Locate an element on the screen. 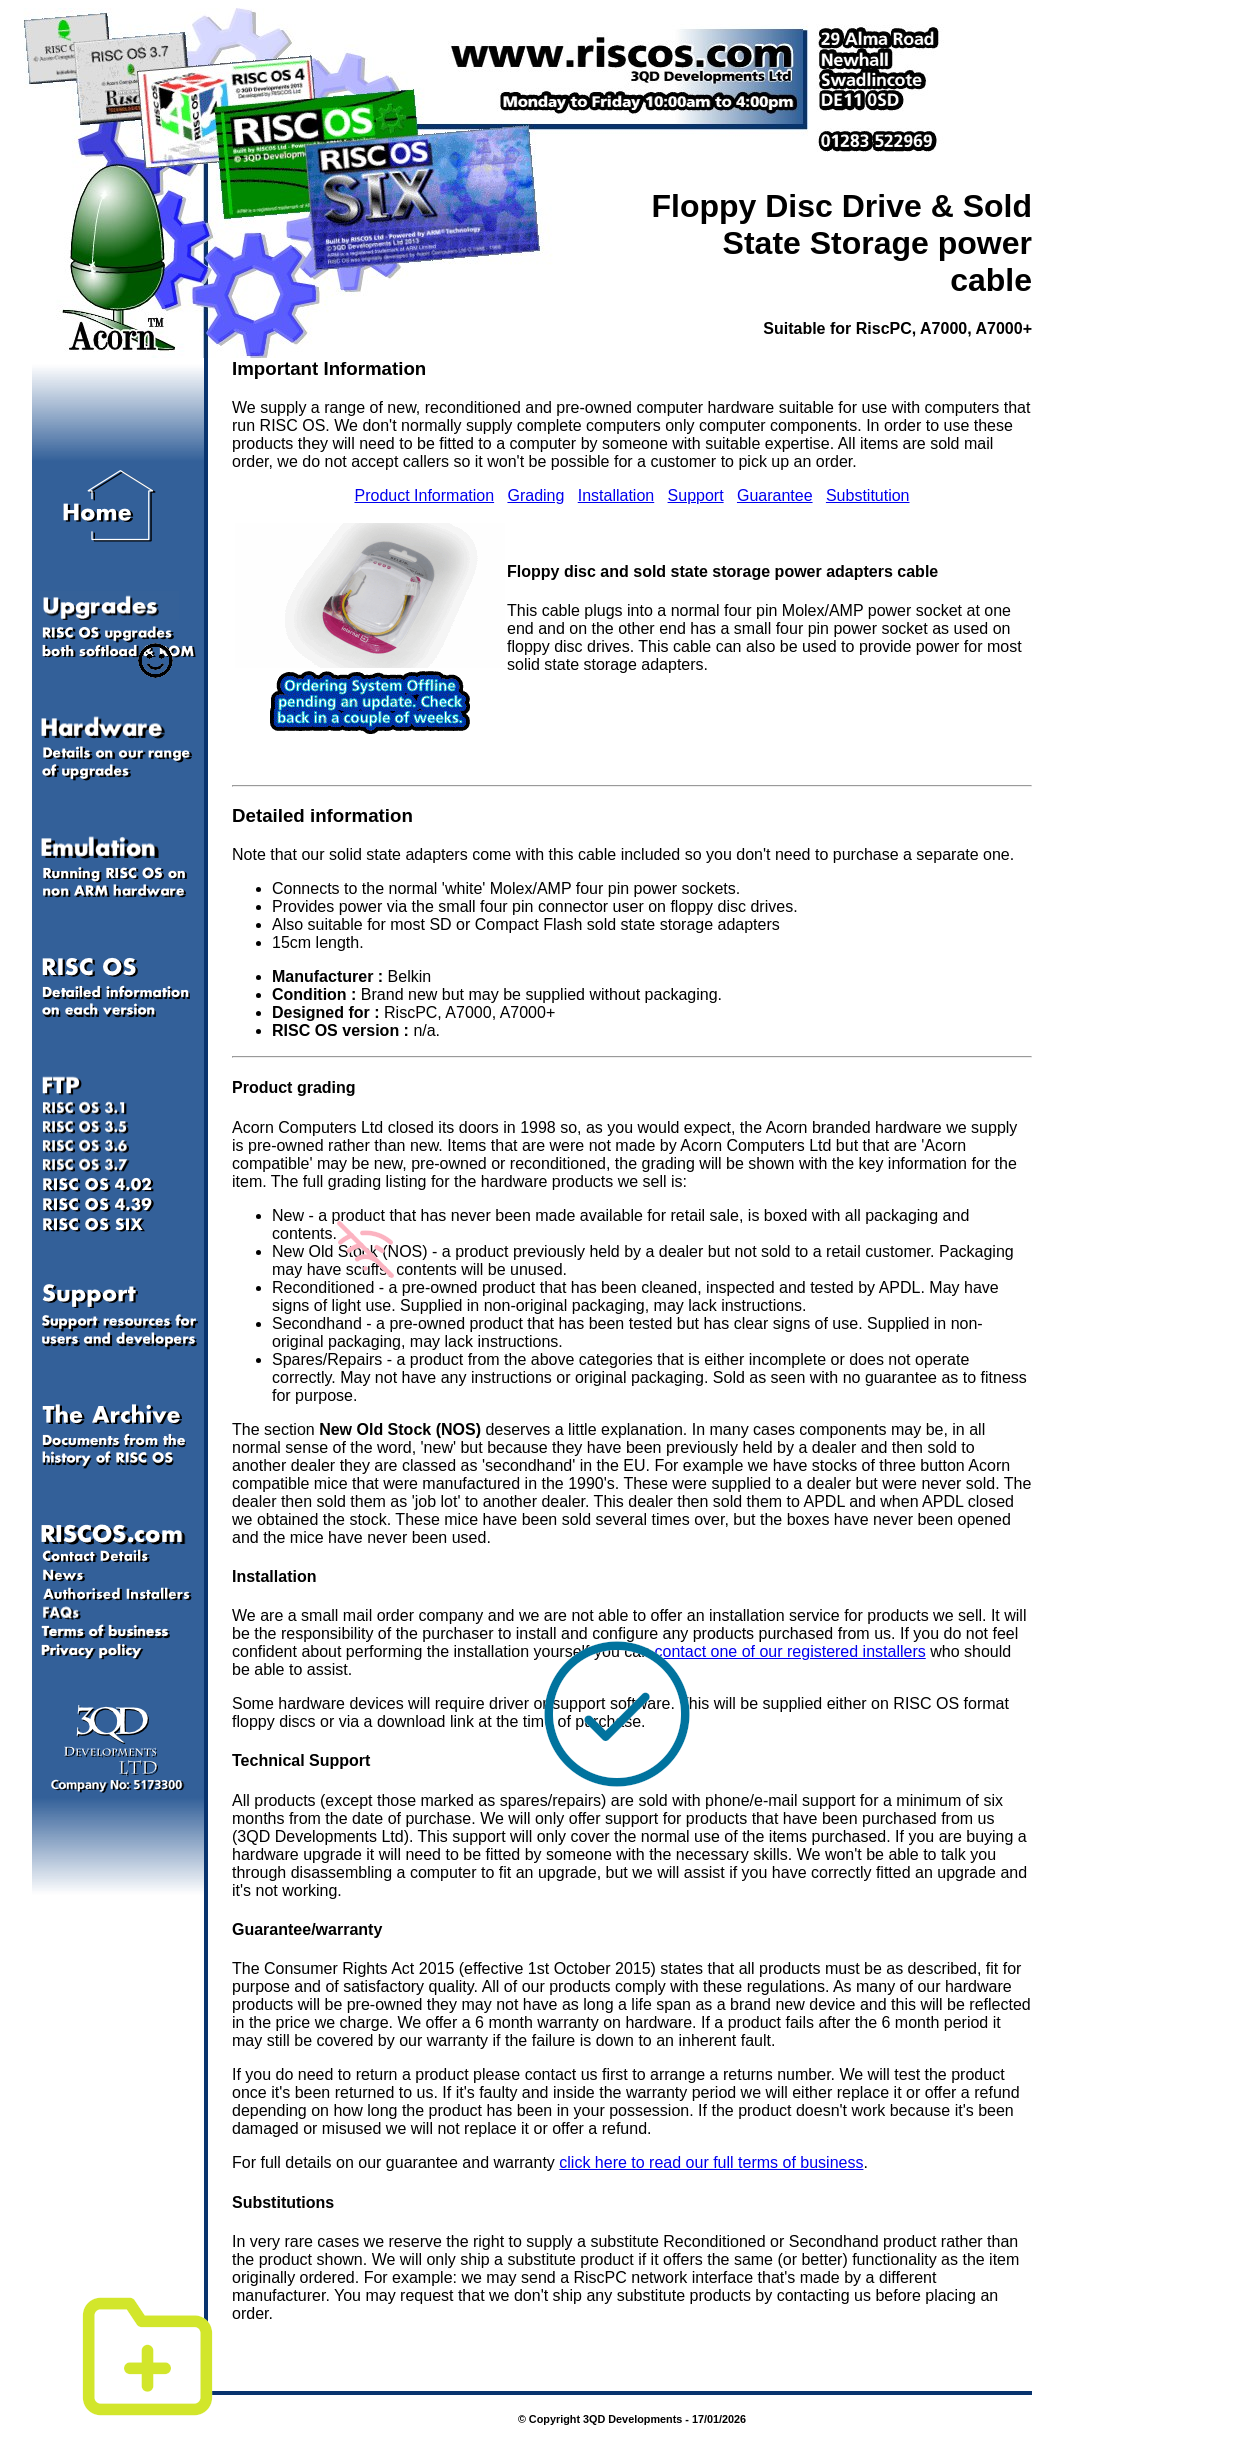 Image resolution: width=1252 pixels, height=2451 pixels. add an emoji or reaction to a message is located at coordinates (155, 660).